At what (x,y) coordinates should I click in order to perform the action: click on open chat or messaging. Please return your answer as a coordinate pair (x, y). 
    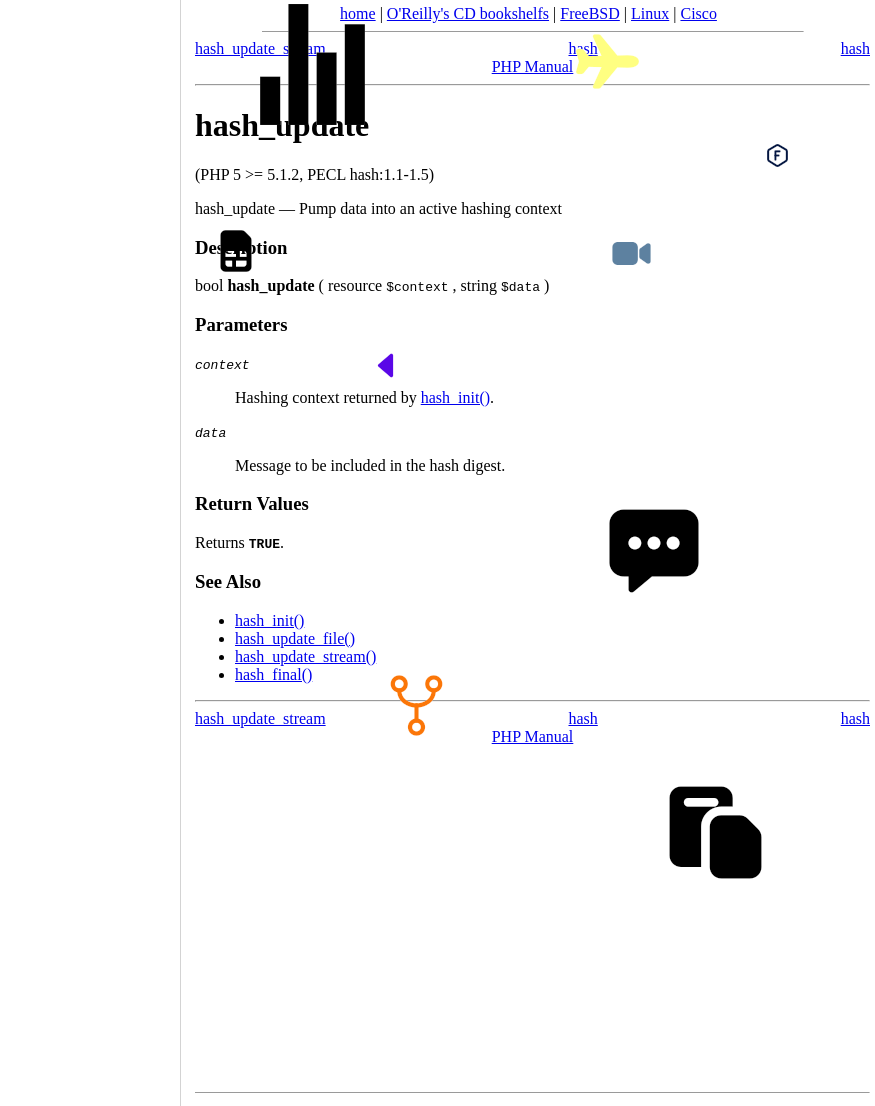
    Looking at the image, I should click on (654, 551).